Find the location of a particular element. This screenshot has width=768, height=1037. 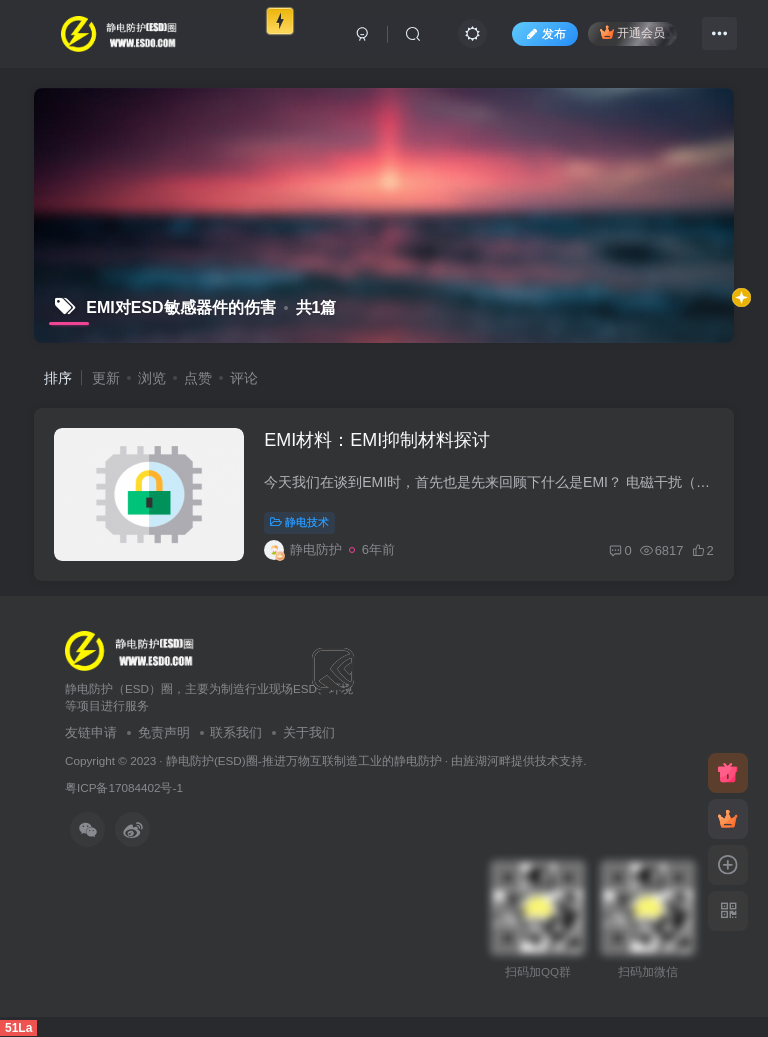

open gwe (gpu widget extension) settings is located at coordinates (333, 669).